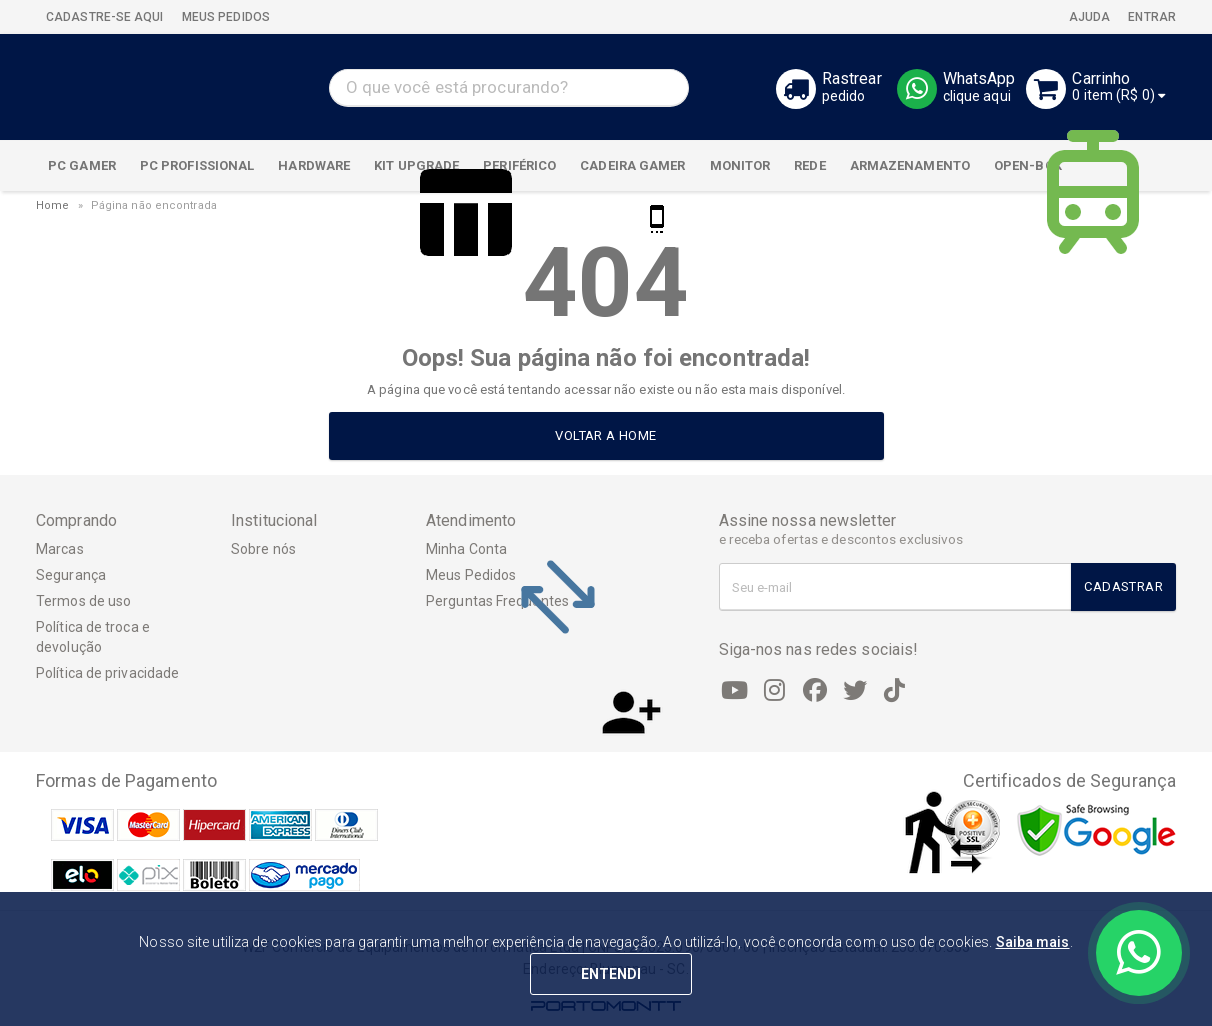 The height and width of the screenshot is (1026, 1212). What do you see at coordinates (631, 712) in the screenshot?
I see `add a new contact or friend` at bounding box center [631, 712].